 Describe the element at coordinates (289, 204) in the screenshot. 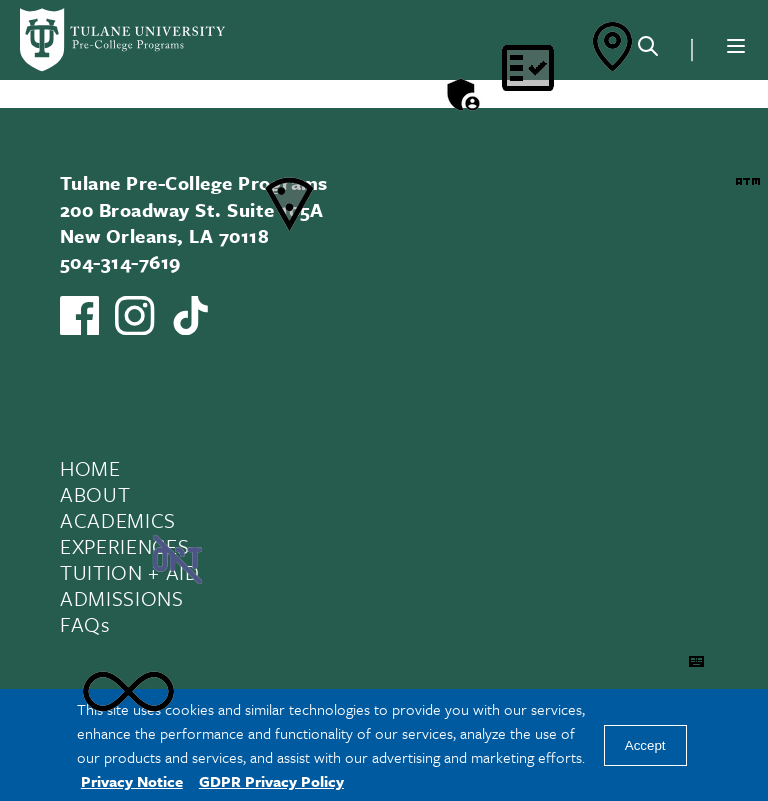

I see `find nearby pizza restaurants` at that location.